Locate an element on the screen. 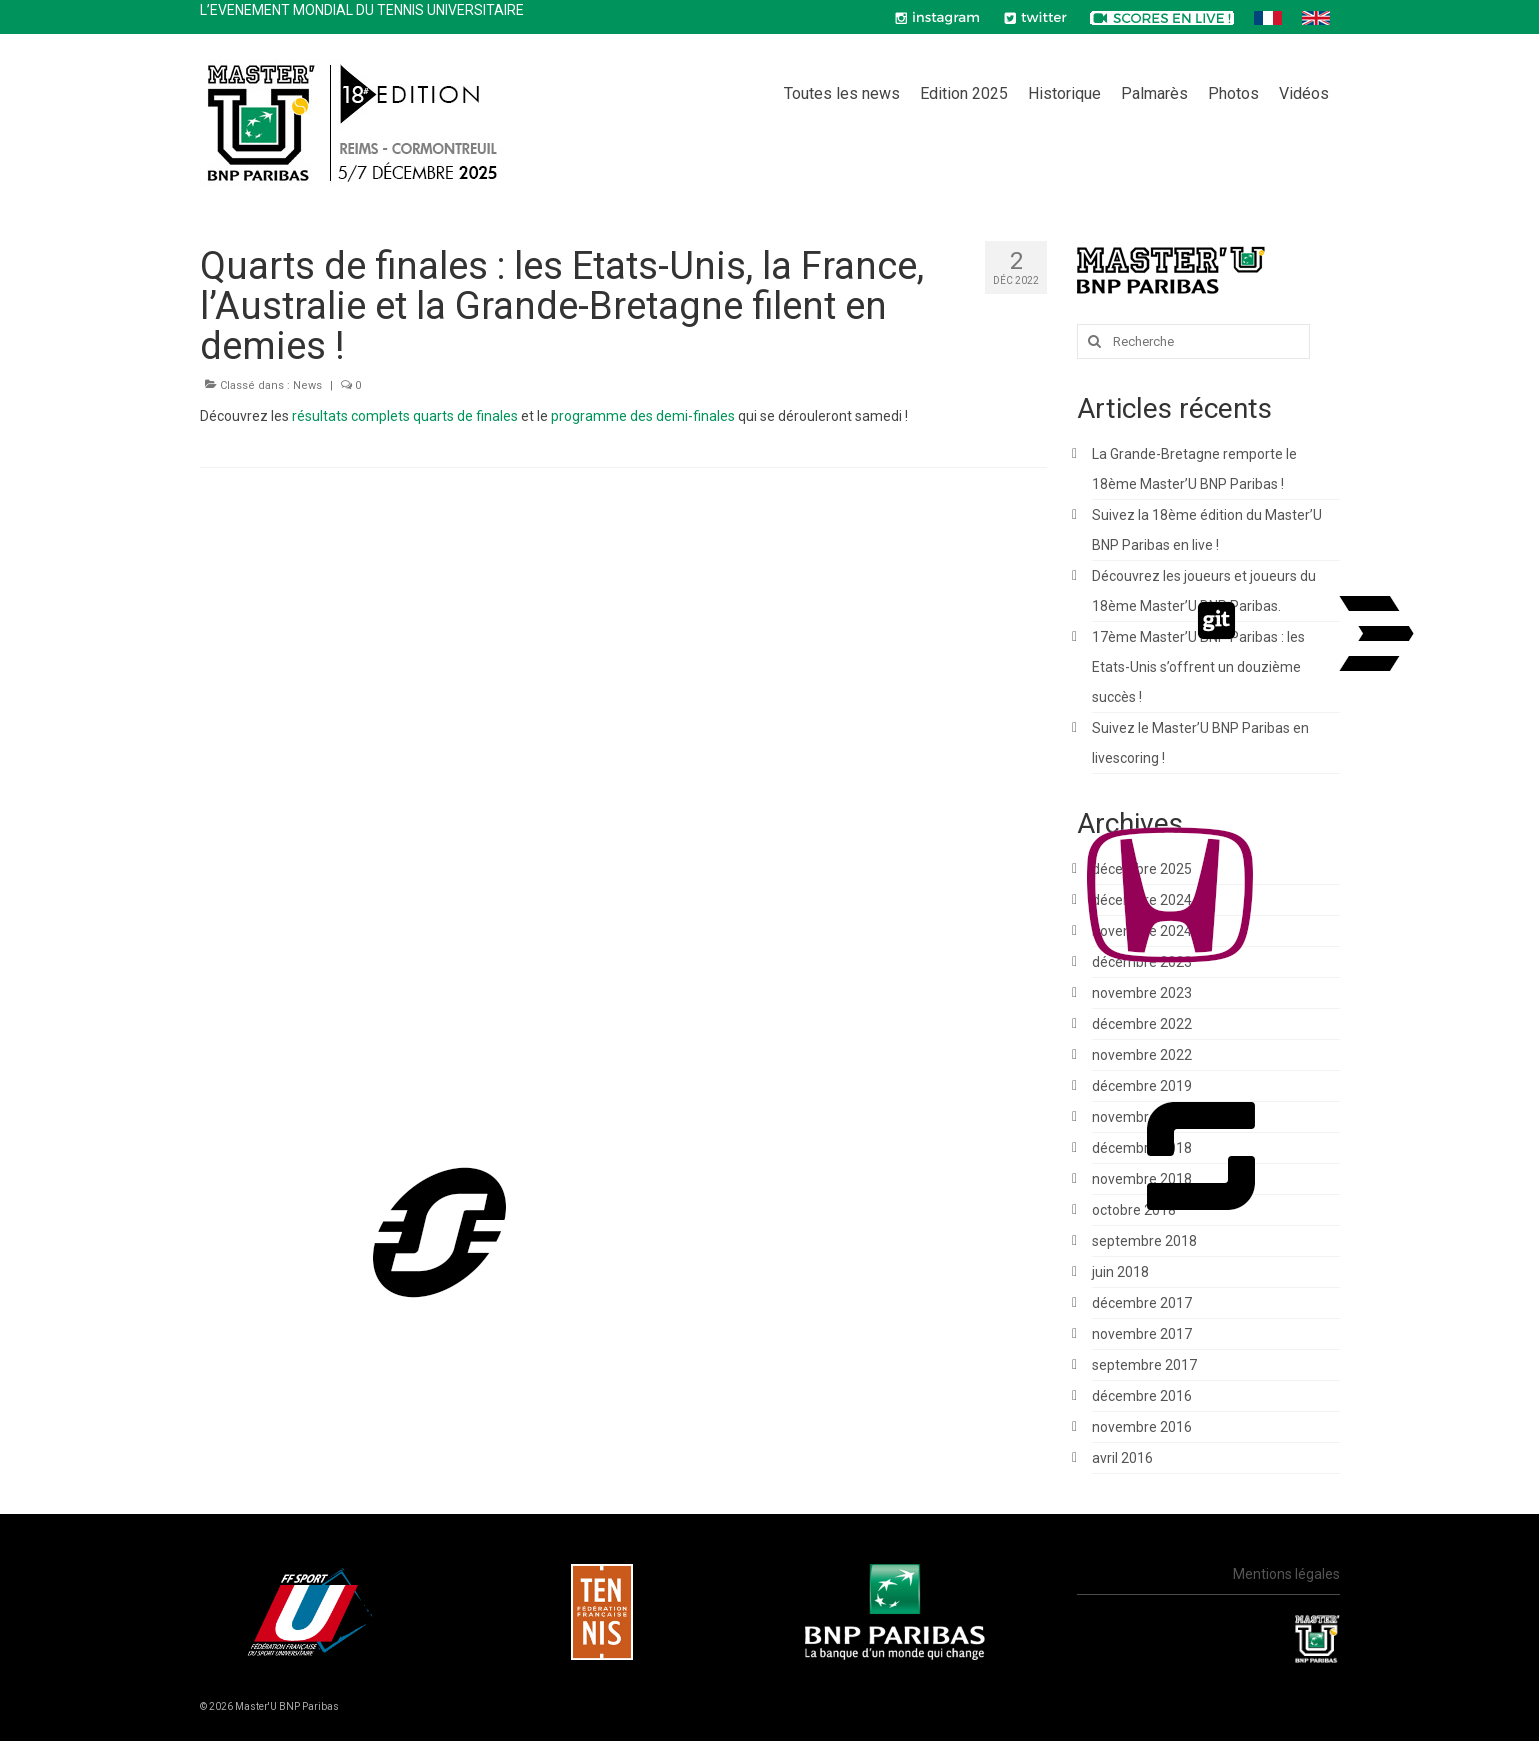  start.gg logo is located at coordinates (1201, 1156).